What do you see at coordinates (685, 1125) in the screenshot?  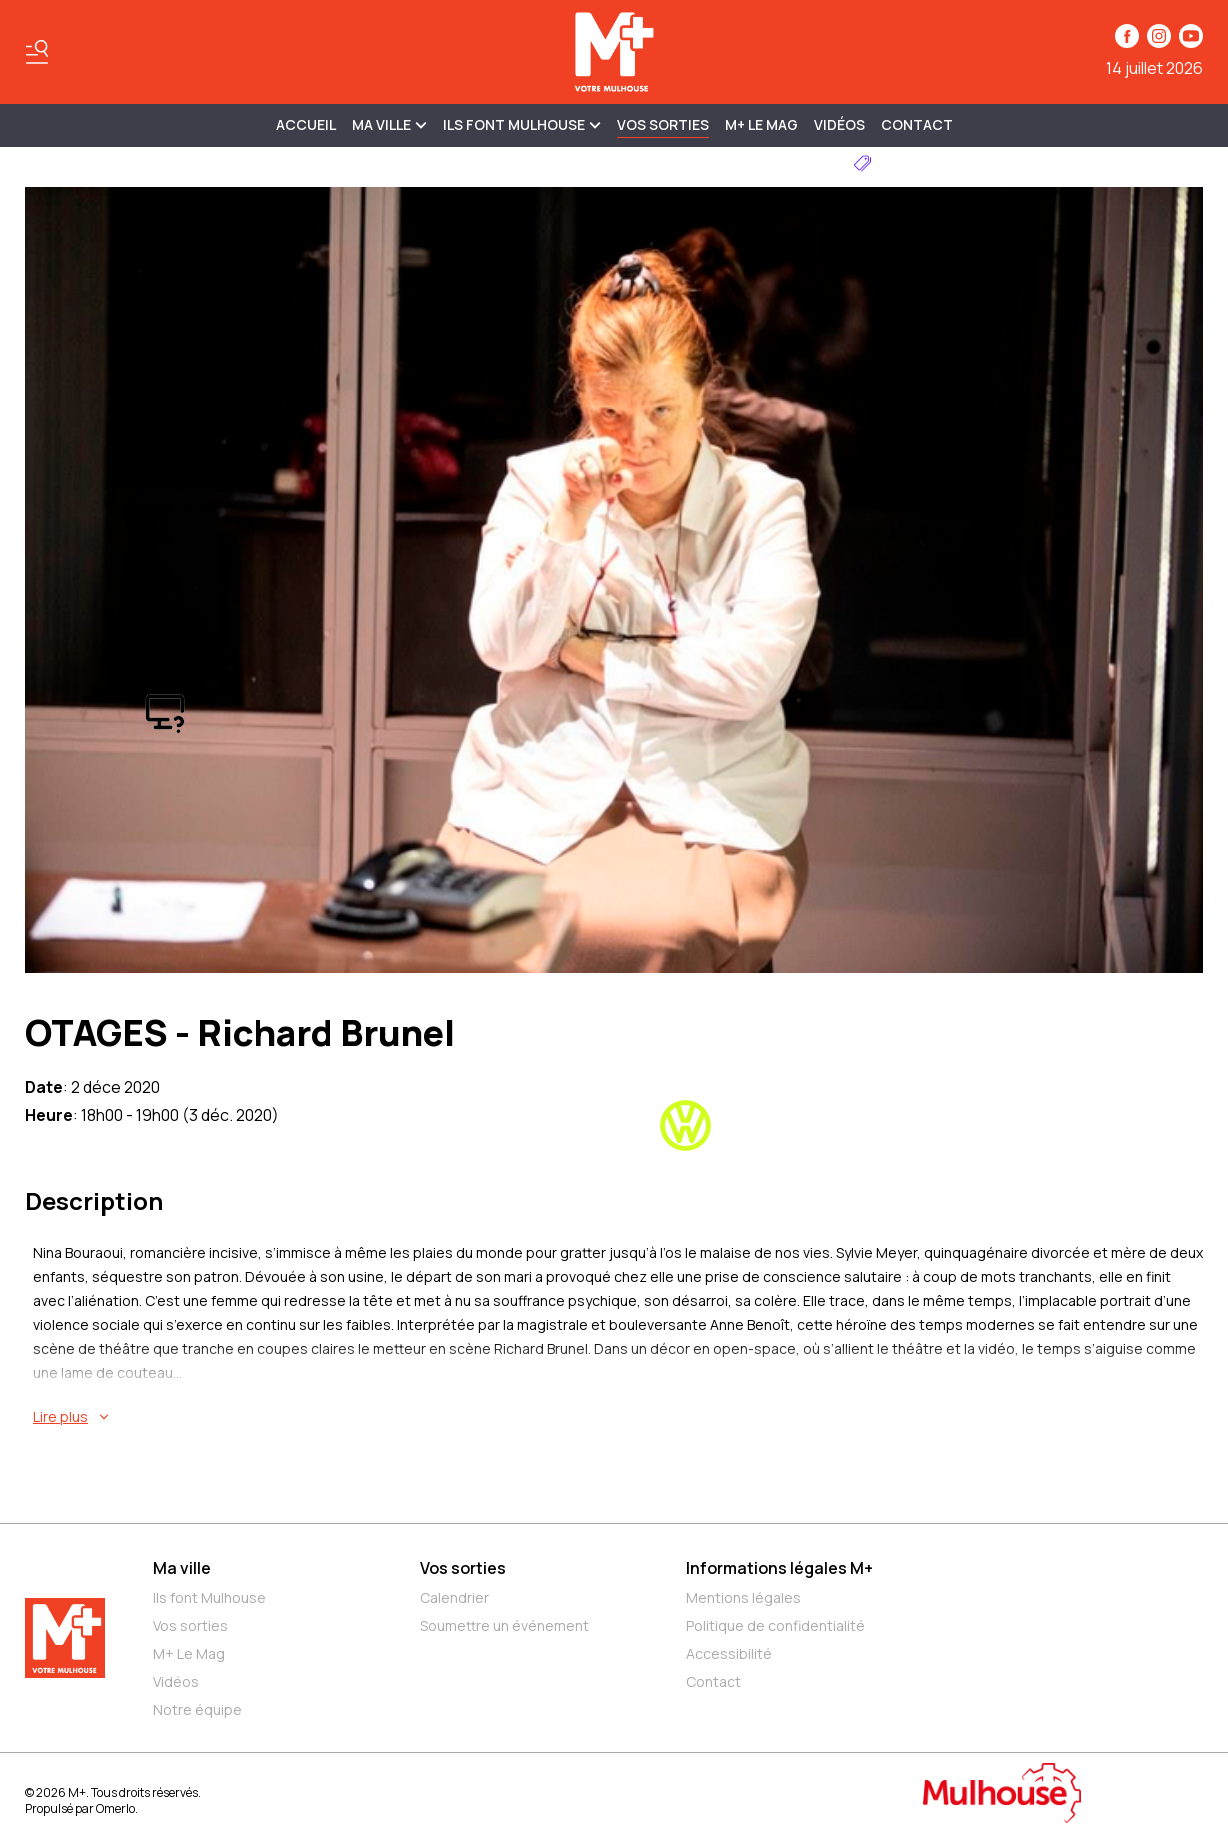 I see `volkswagen brand or vehicle identification` at bounding box center [685, 1125].